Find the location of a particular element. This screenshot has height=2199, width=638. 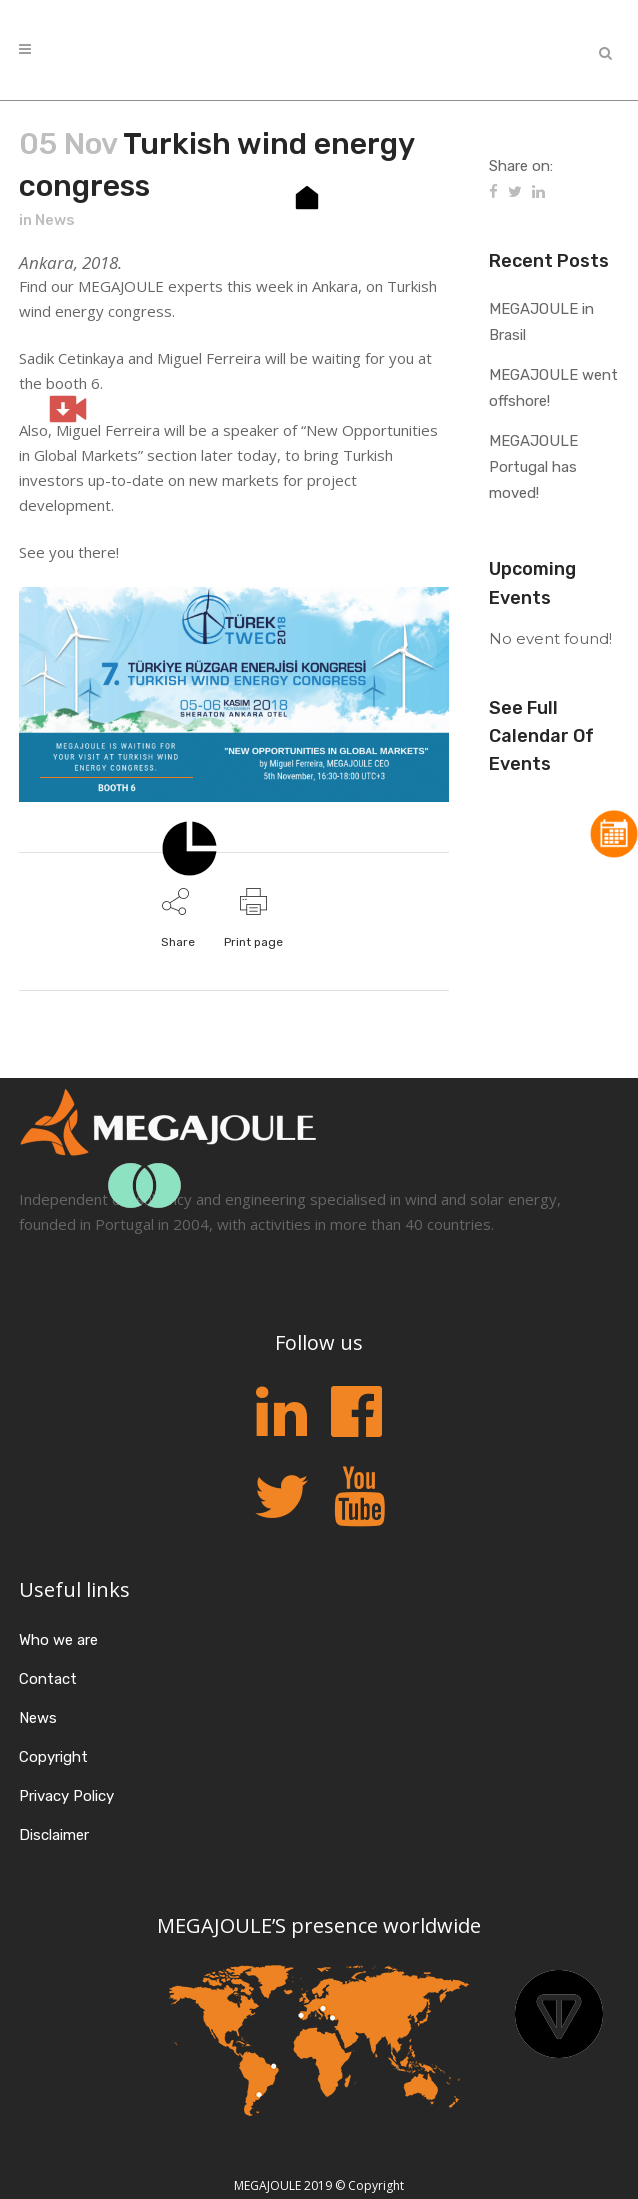

view analytics or statistics breakdown is located at coordinates (189, 848).